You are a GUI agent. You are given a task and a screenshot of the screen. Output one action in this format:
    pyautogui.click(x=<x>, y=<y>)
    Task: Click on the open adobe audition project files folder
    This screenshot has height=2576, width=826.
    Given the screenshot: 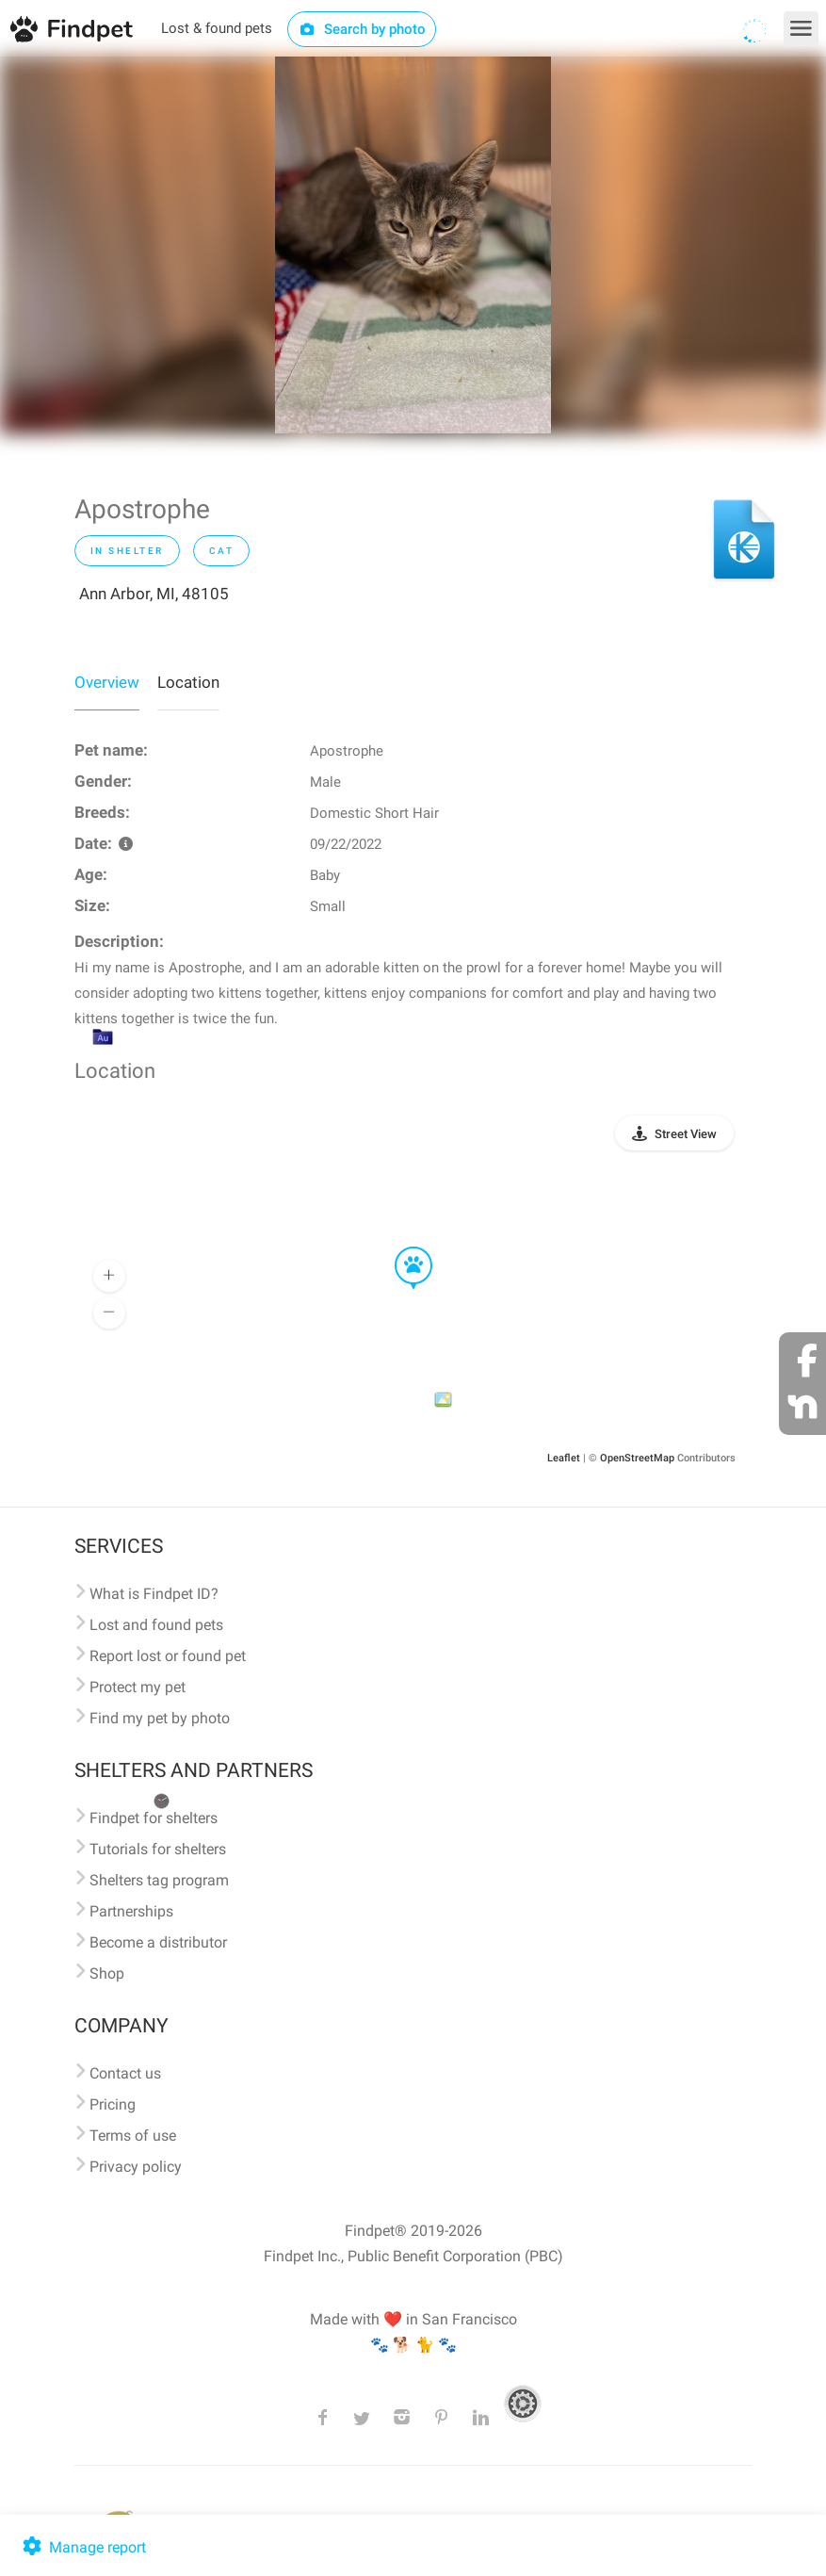 What is the action you would take?
    pyautogui.click(x=103, y=1037)
    